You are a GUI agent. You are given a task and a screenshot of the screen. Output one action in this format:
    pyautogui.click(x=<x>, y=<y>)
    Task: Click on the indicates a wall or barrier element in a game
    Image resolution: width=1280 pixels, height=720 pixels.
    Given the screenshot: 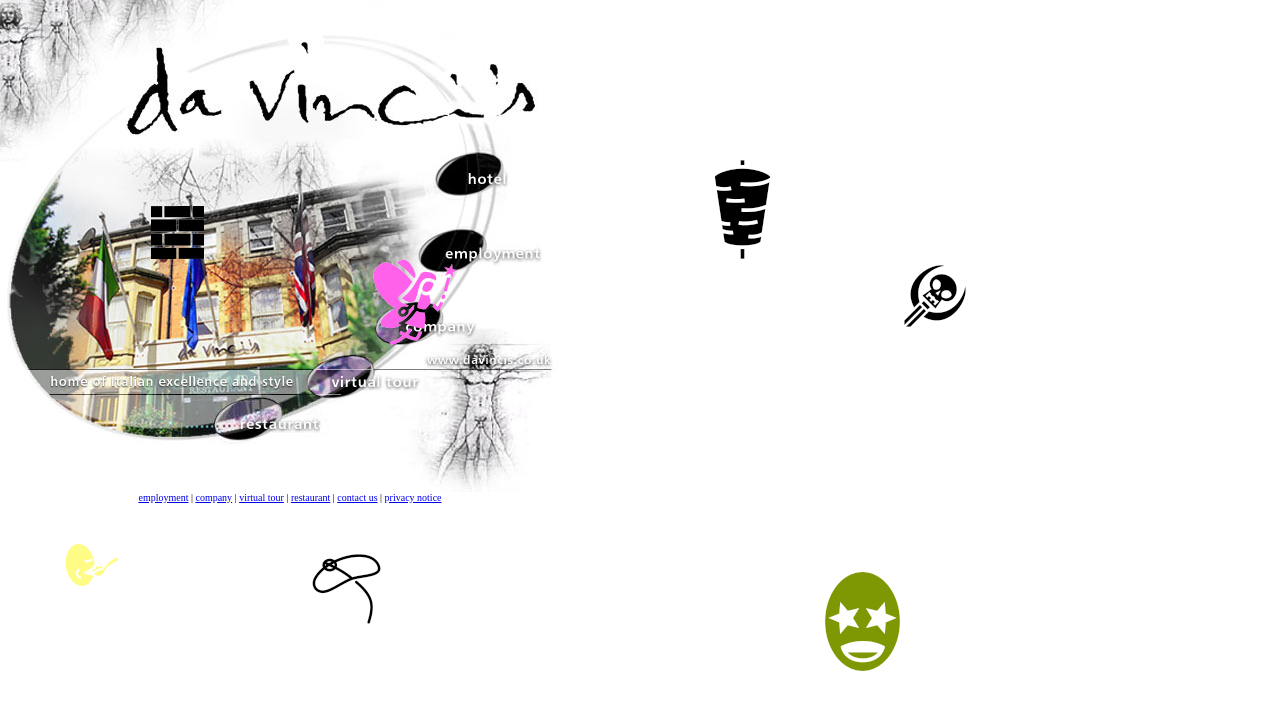 What is the action you would take?
    pyautogui.click(x=177, y=232)
    